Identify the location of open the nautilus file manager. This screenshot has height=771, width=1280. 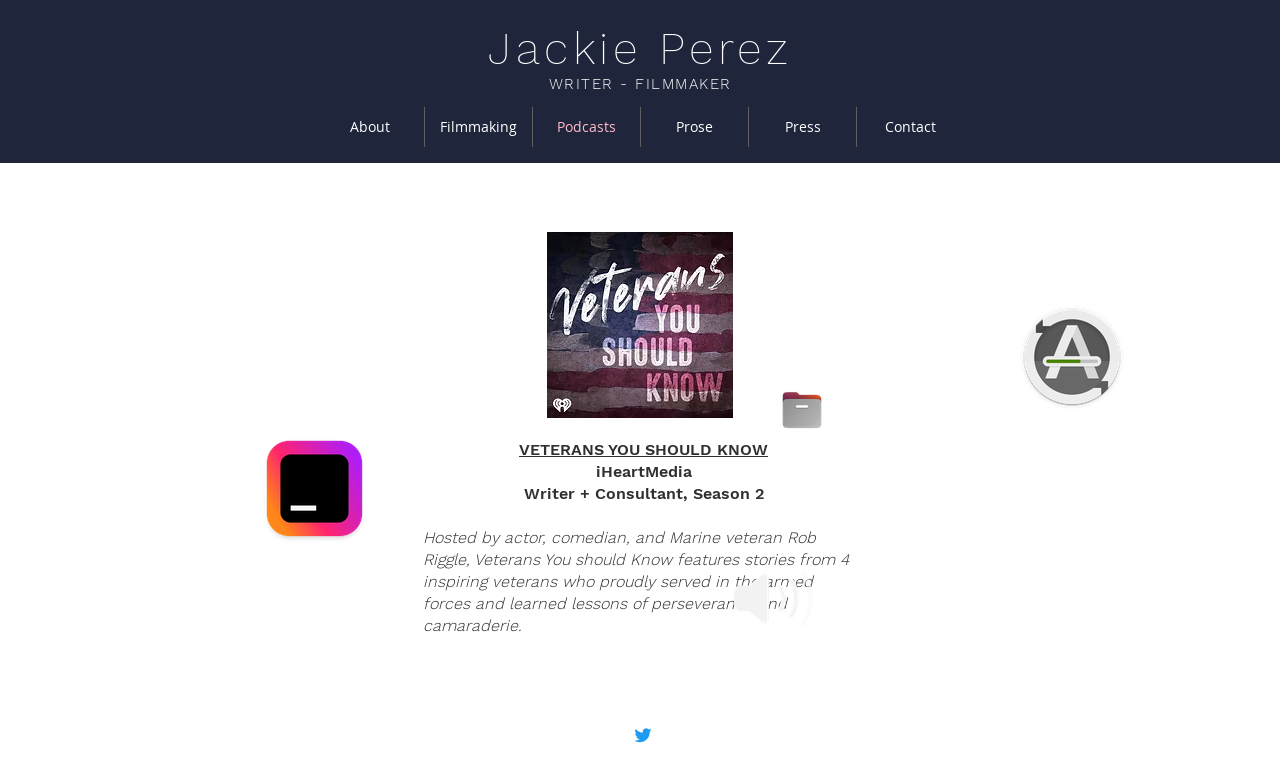
(802, 410).